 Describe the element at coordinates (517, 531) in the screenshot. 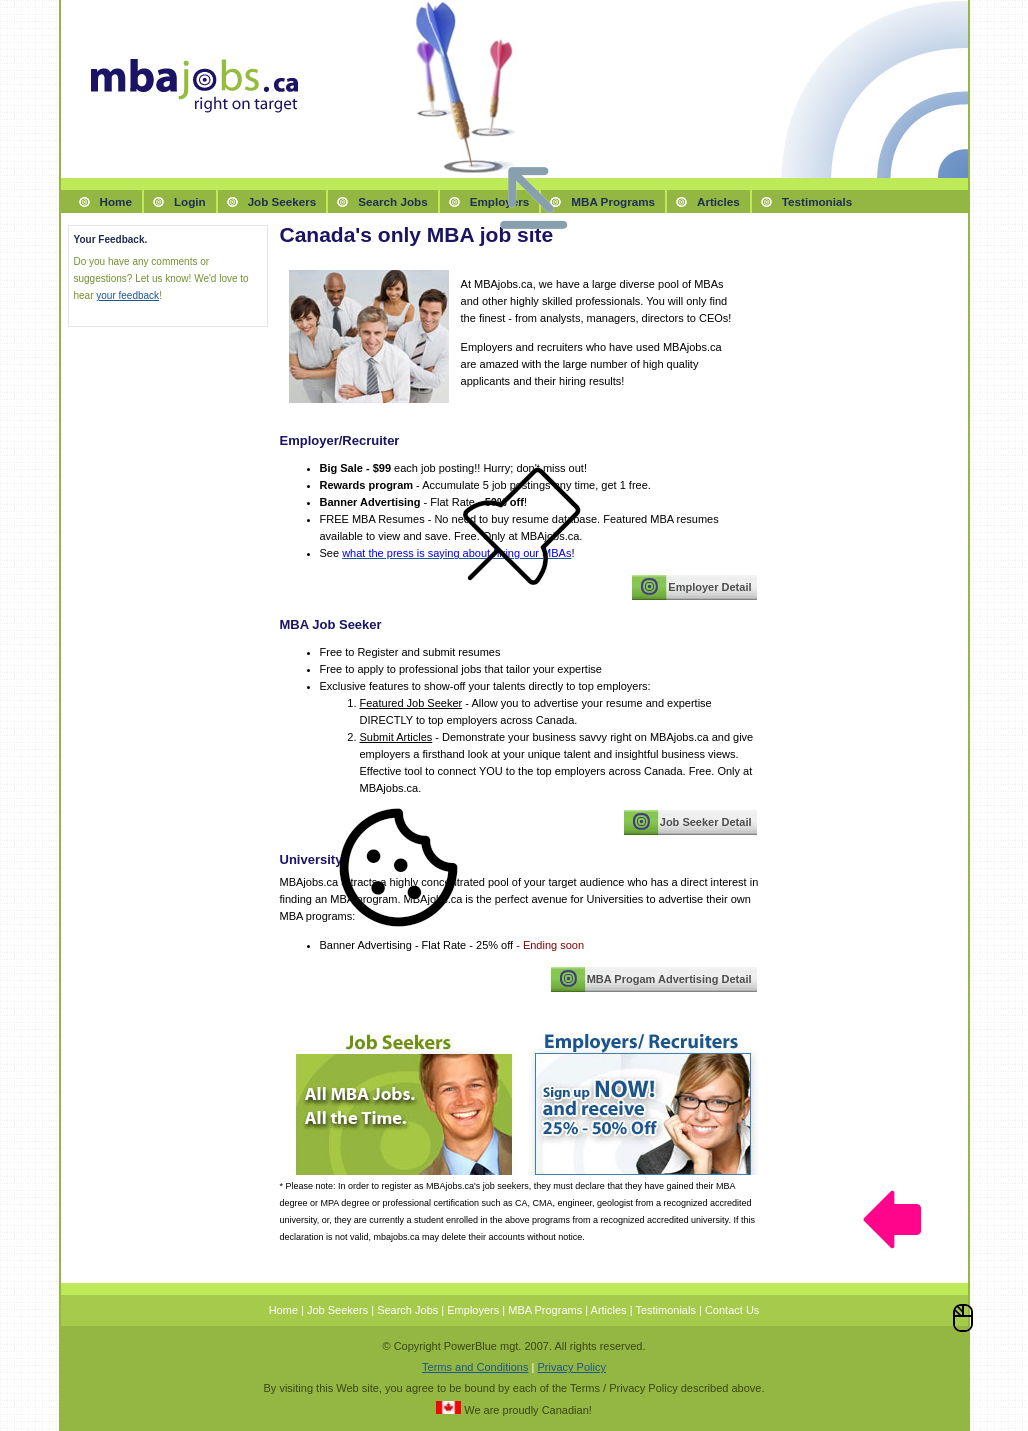

I see `pin an item to keep it visible` at that location.